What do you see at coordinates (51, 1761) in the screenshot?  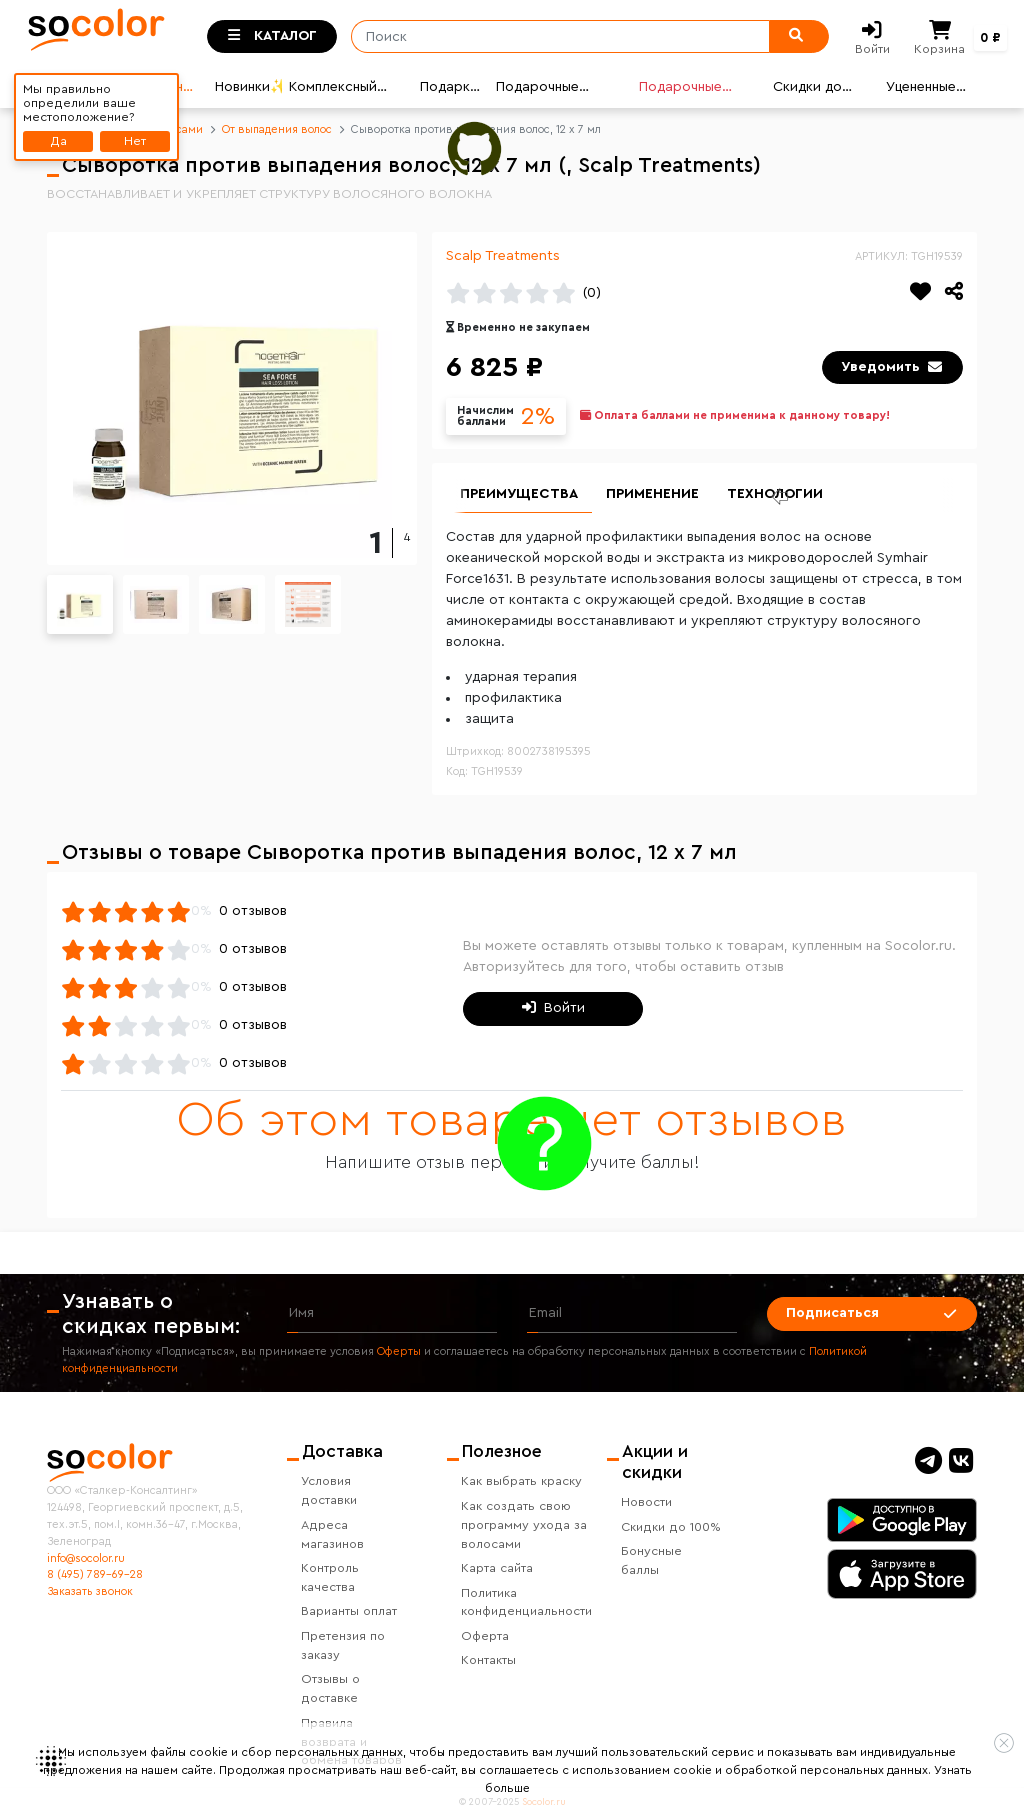 I see `apply blur effect to image` at bounding box center [51, 1761].